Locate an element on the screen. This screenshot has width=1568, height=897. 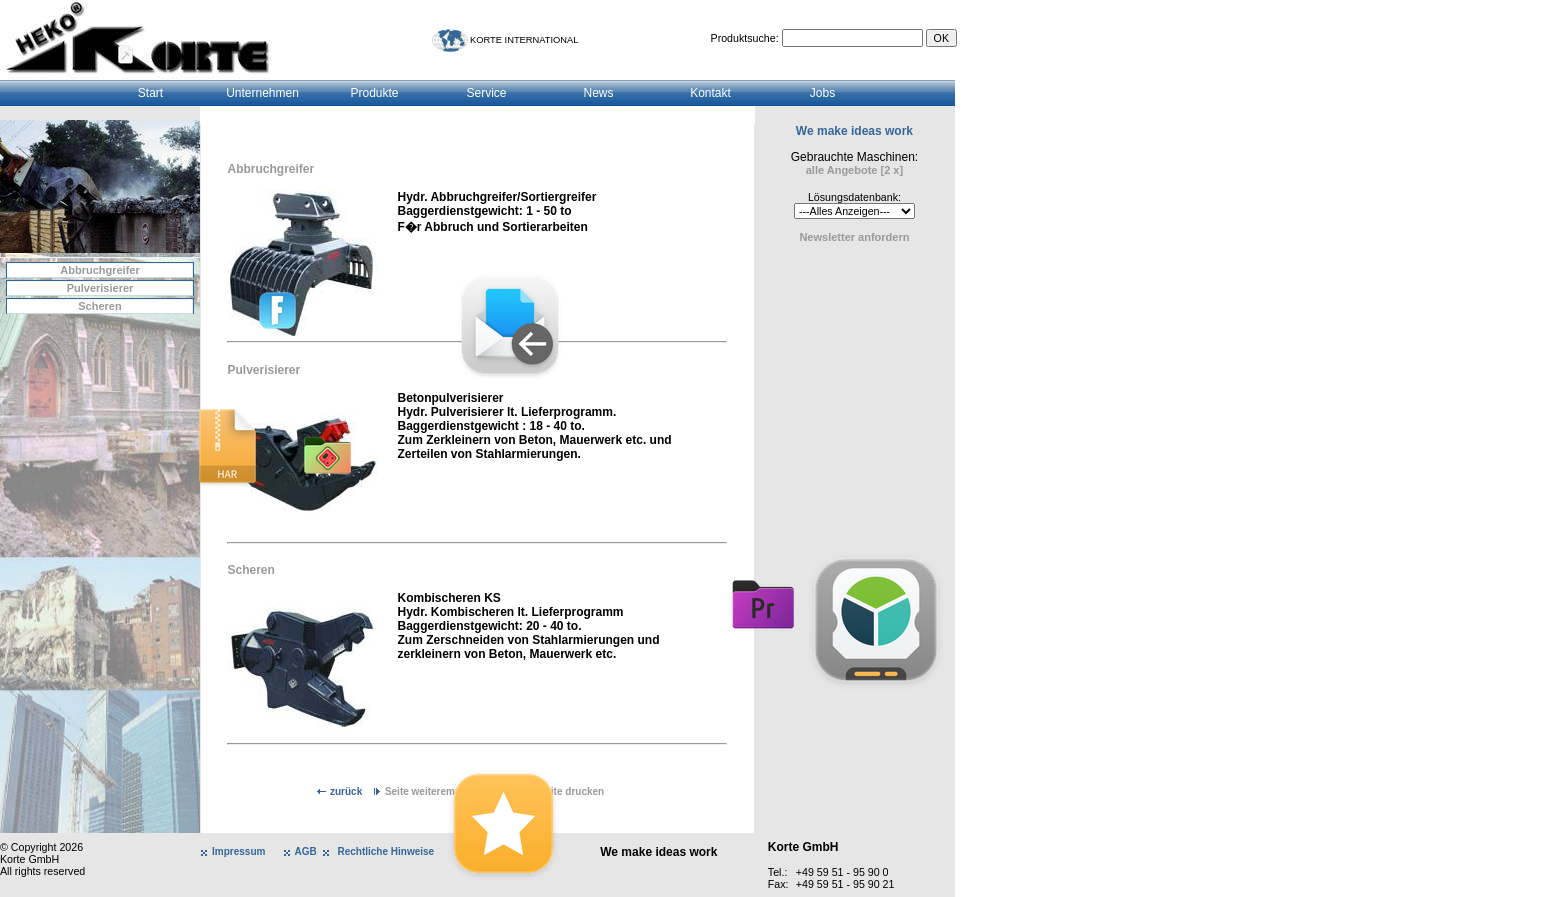
launch Fortnite game is located at coordinates (277, 310).